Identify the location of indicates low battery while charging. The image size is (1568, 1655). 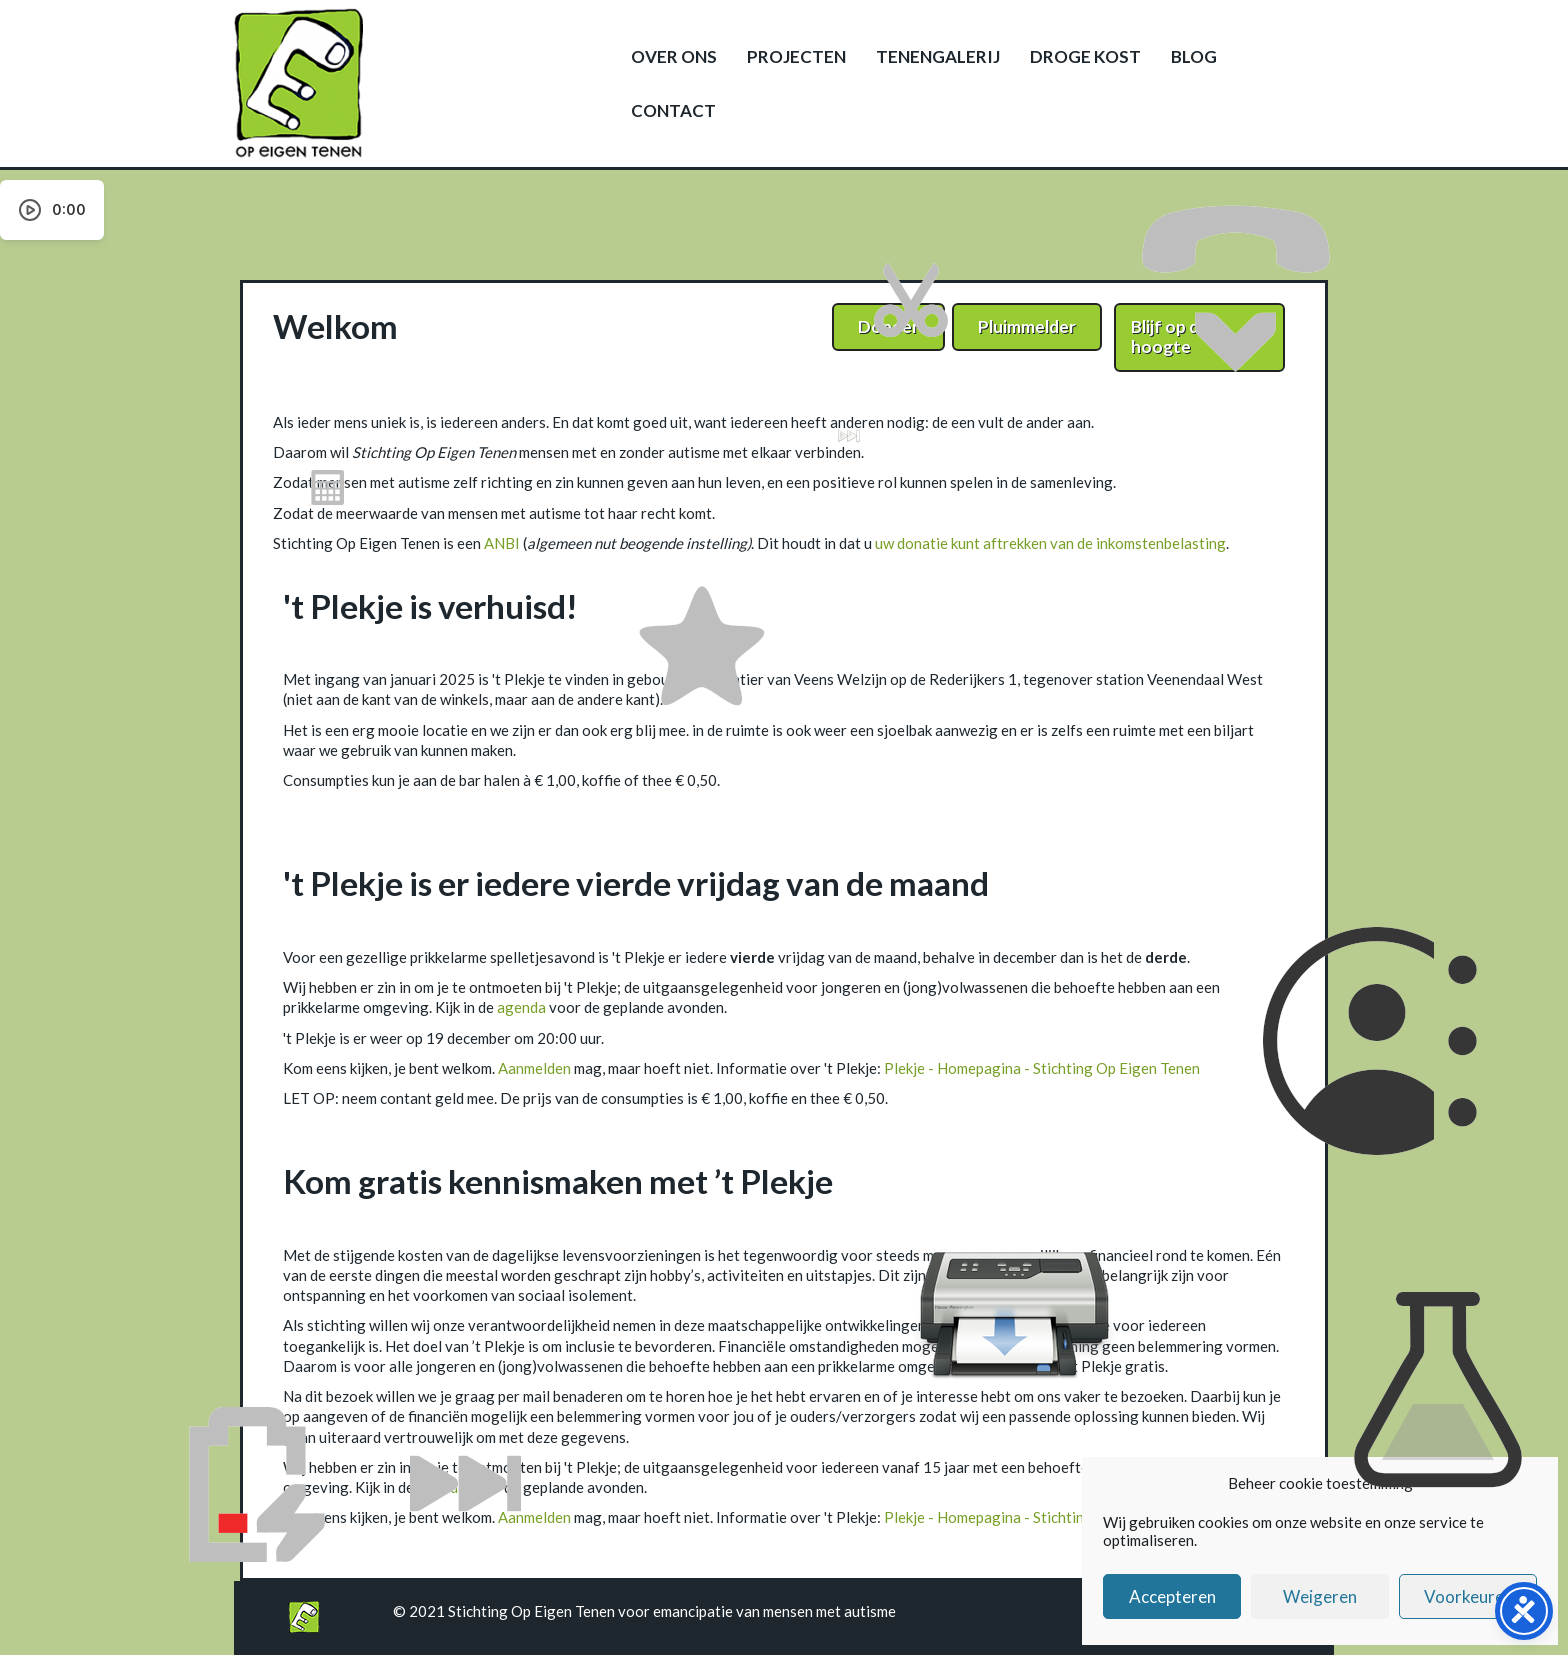
(247, 1484).